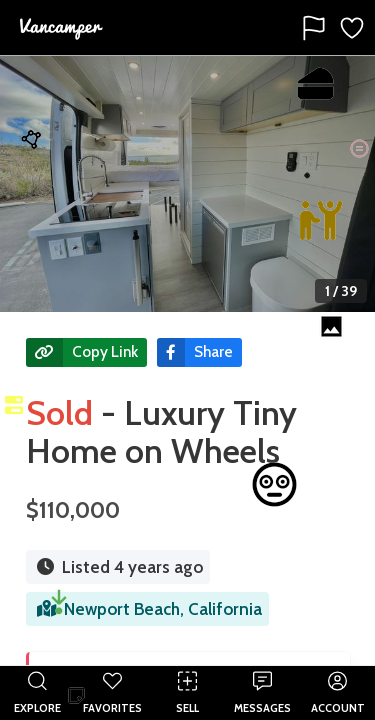 The image size is (375, 720). I want to click on report a robbery or theft incident, so click(321, 220).